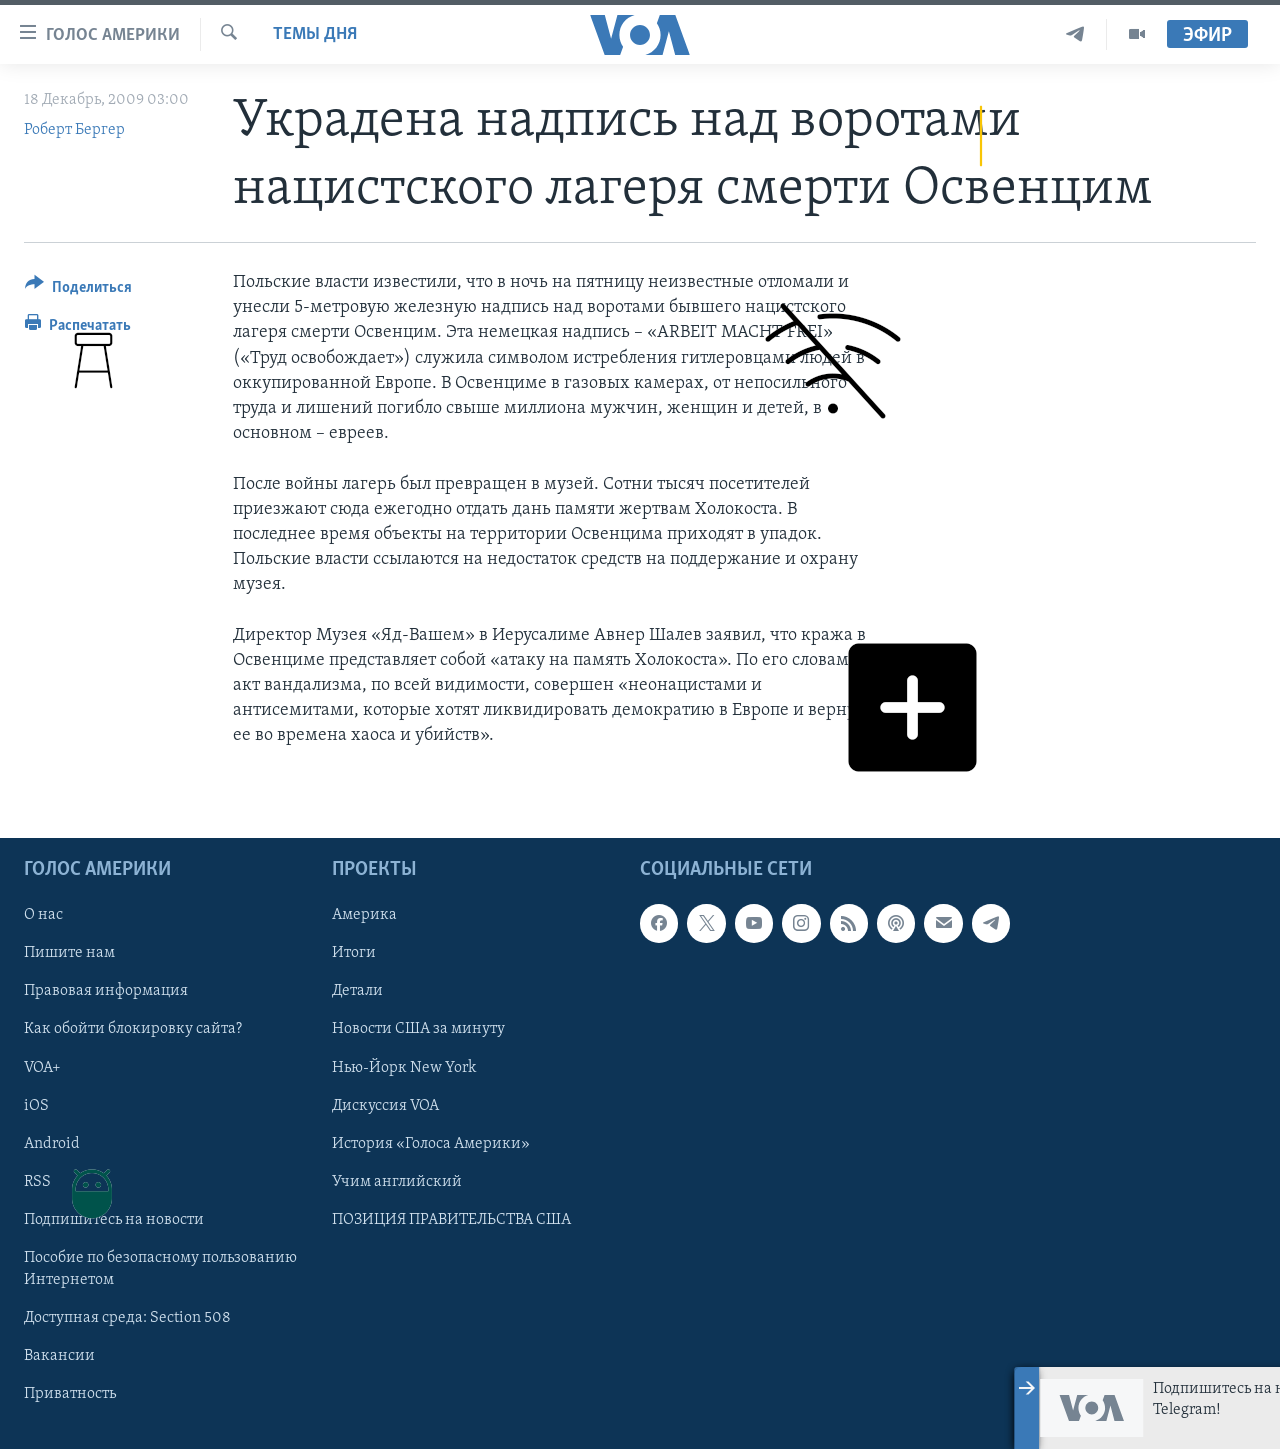 The width and height of the screenshot is (1280, 1449). I want to click on vertical divider separating UI elements, so click(981, 136).